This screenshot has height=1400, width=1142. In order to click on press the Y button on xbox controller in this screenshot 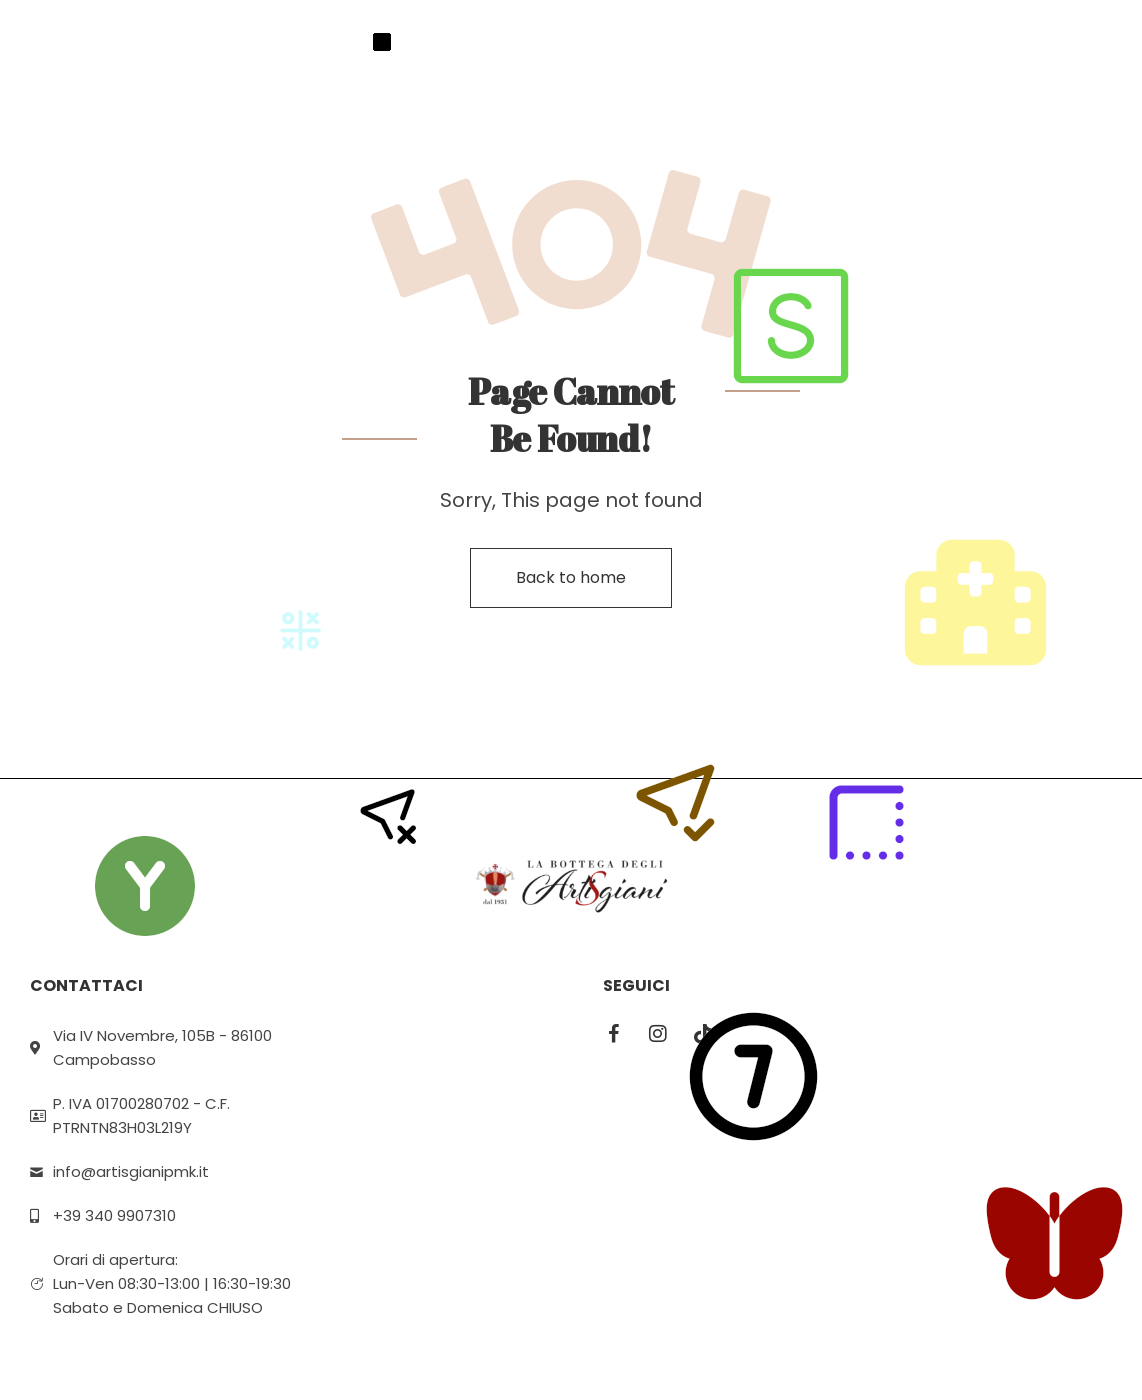, I will do `click(145, 886)`.